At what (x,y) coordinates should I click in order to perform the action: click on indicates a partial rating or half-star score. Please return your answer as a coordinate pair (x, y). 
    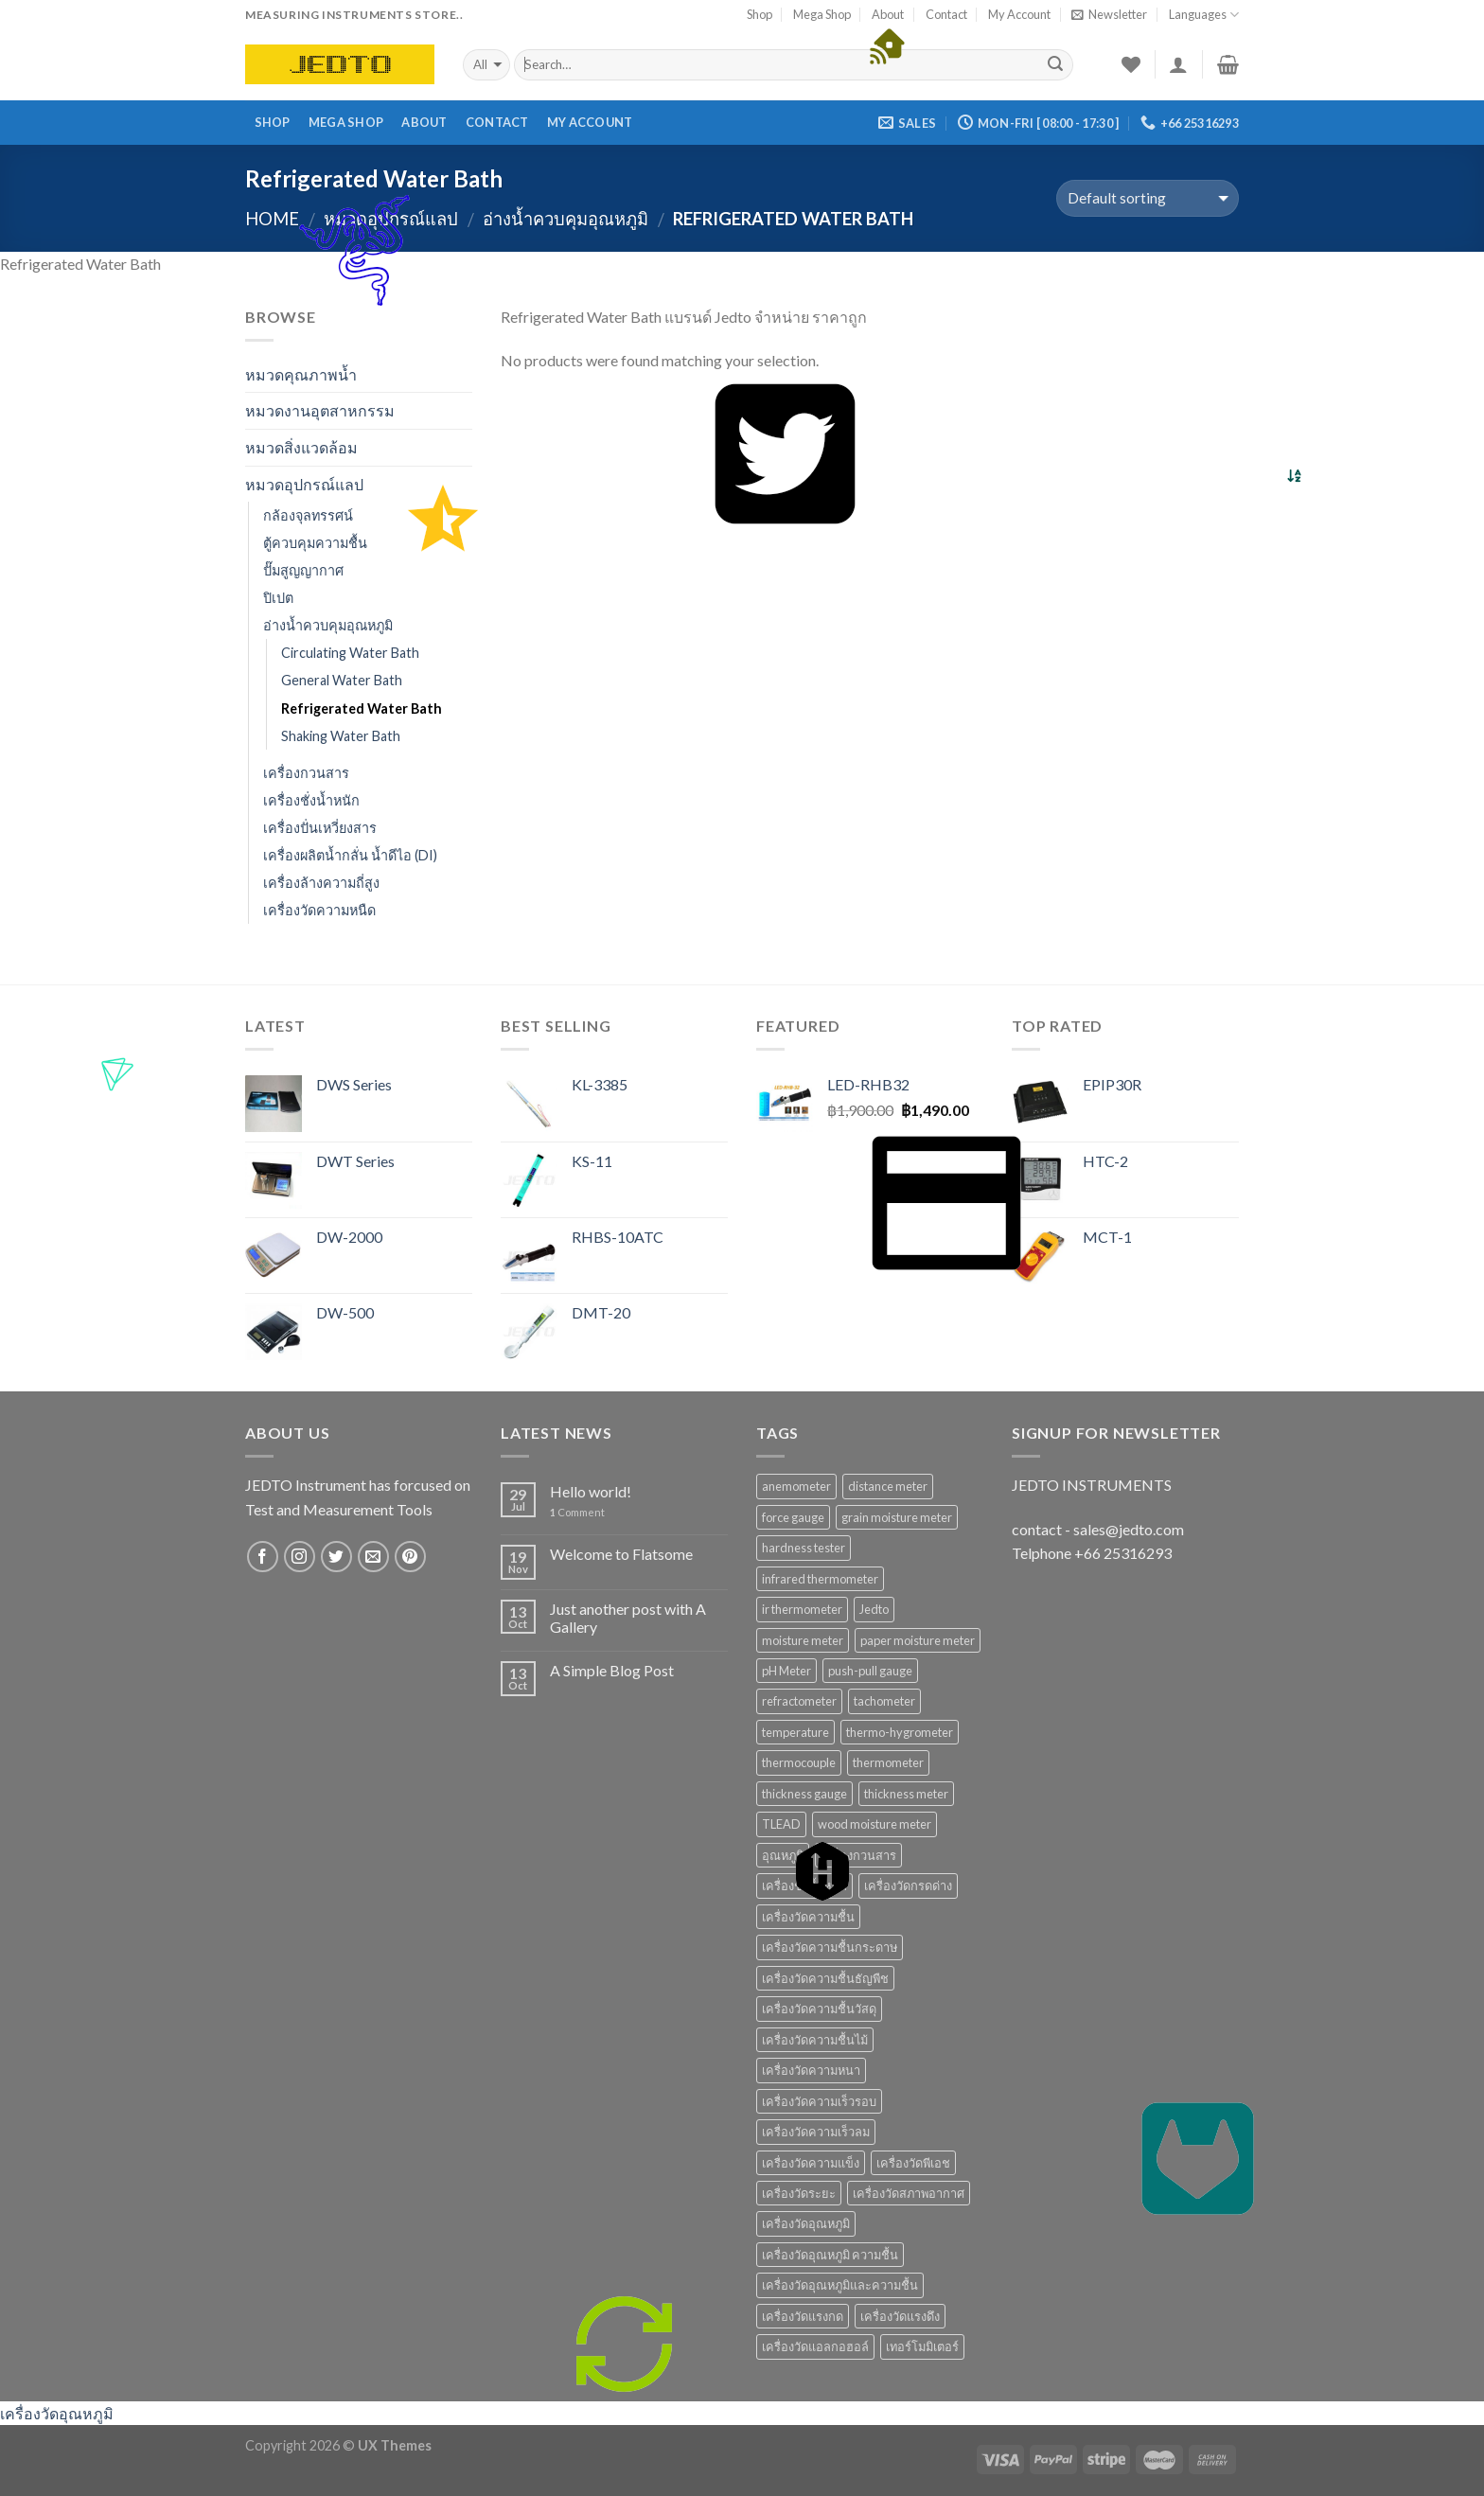
    Looking at the image, I should click on (443, 520).